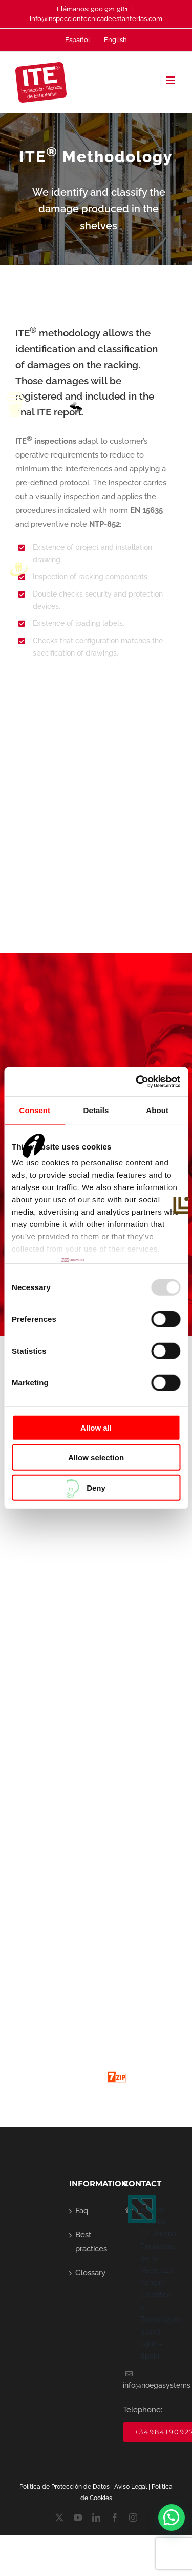 The height and width of the screenshot is (2576, 192). What do you see at coordinates (33, 1145) in the screenshot?
I see `open ICICI Bank app` at bounding box center [33, 1145].